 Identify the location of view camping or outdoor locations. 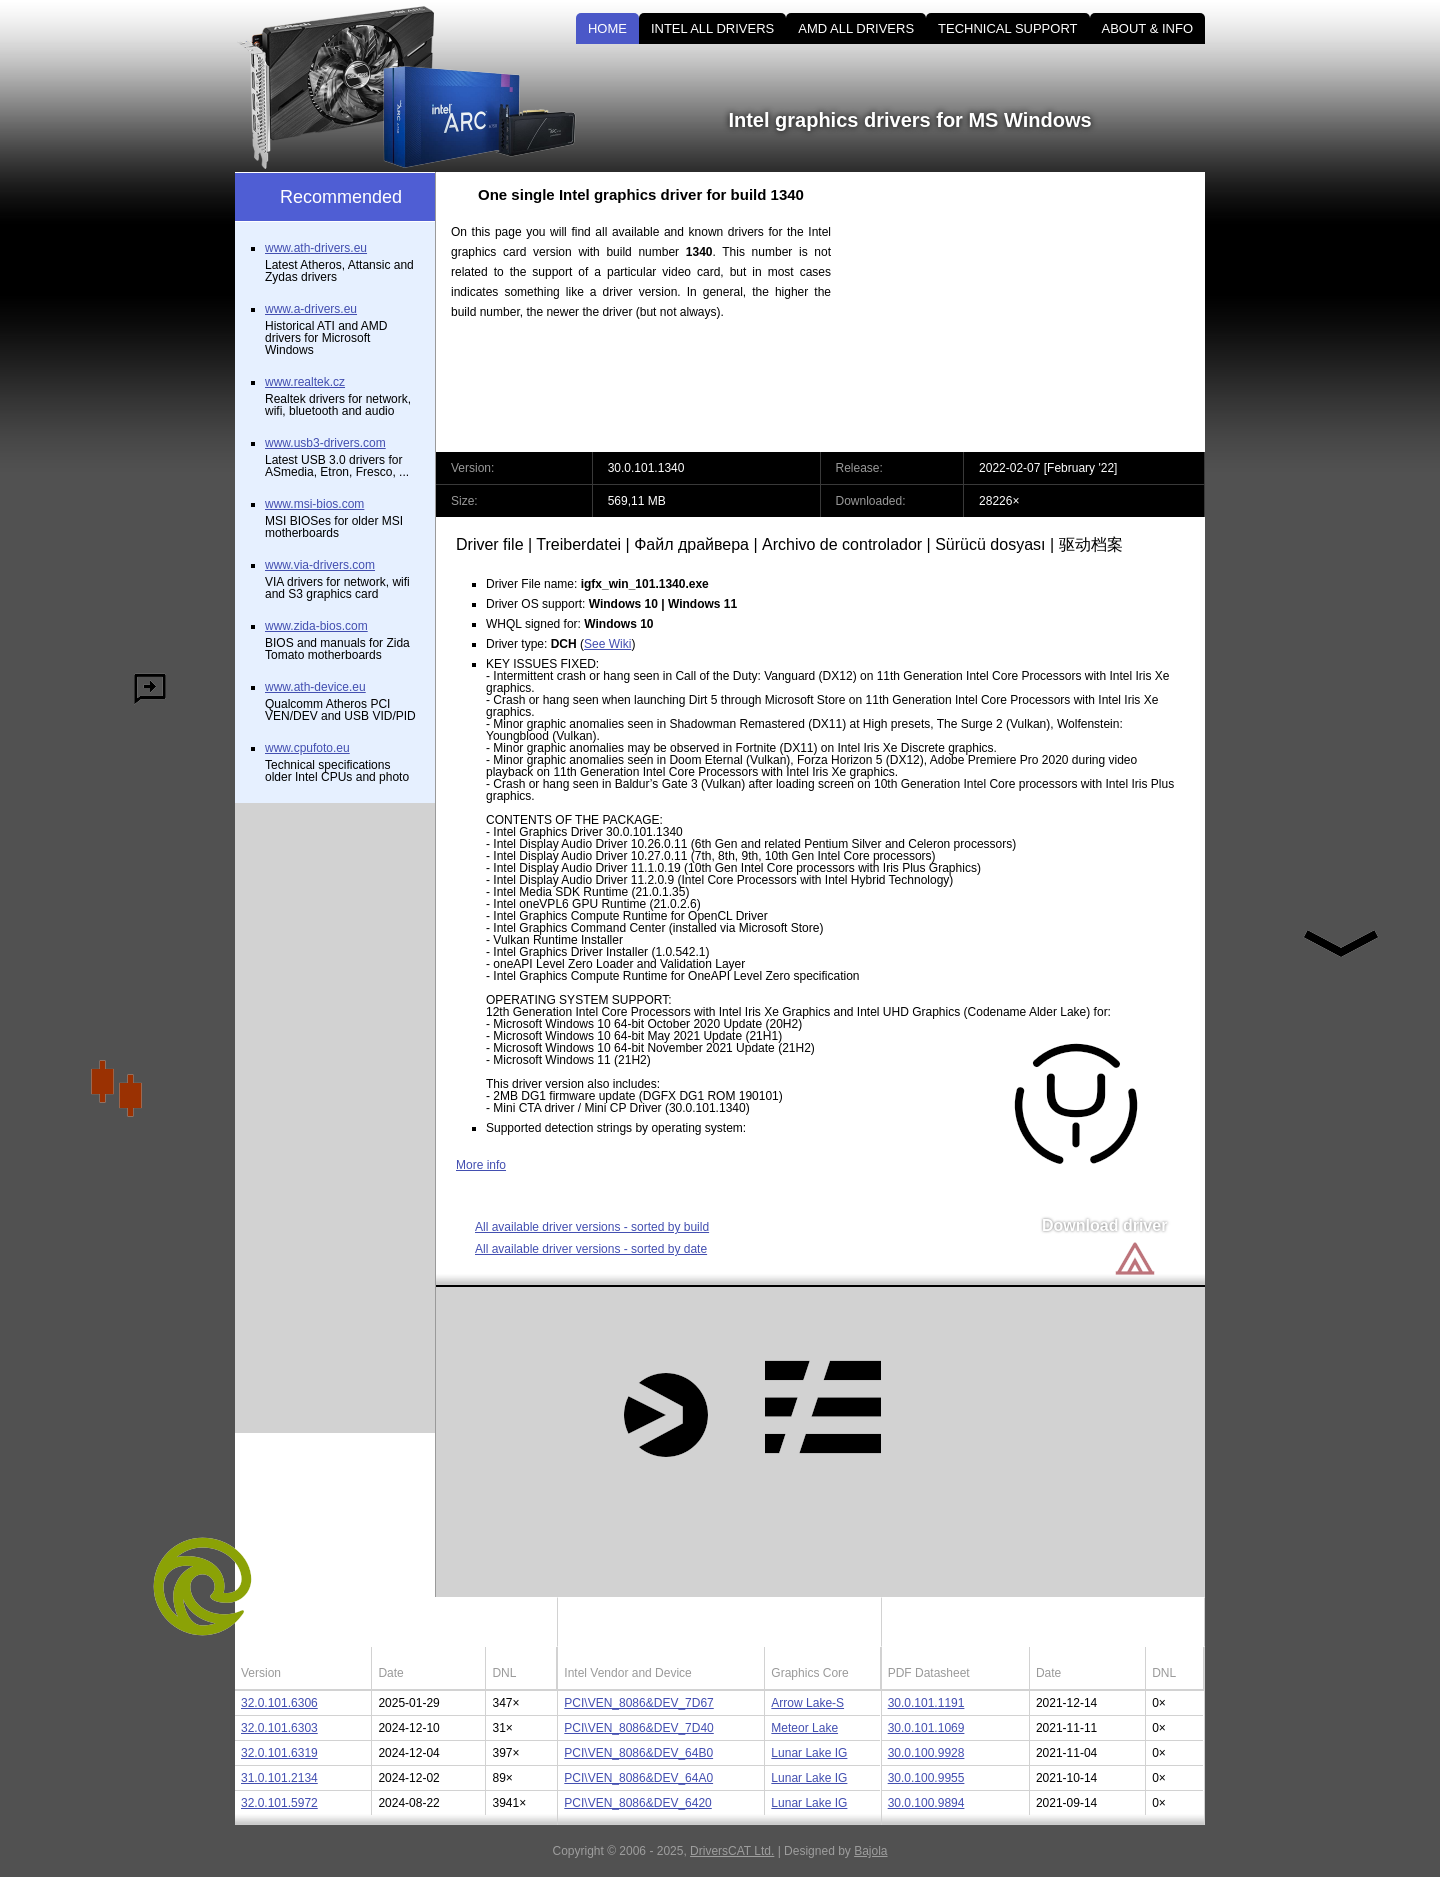
(1135, 1259).